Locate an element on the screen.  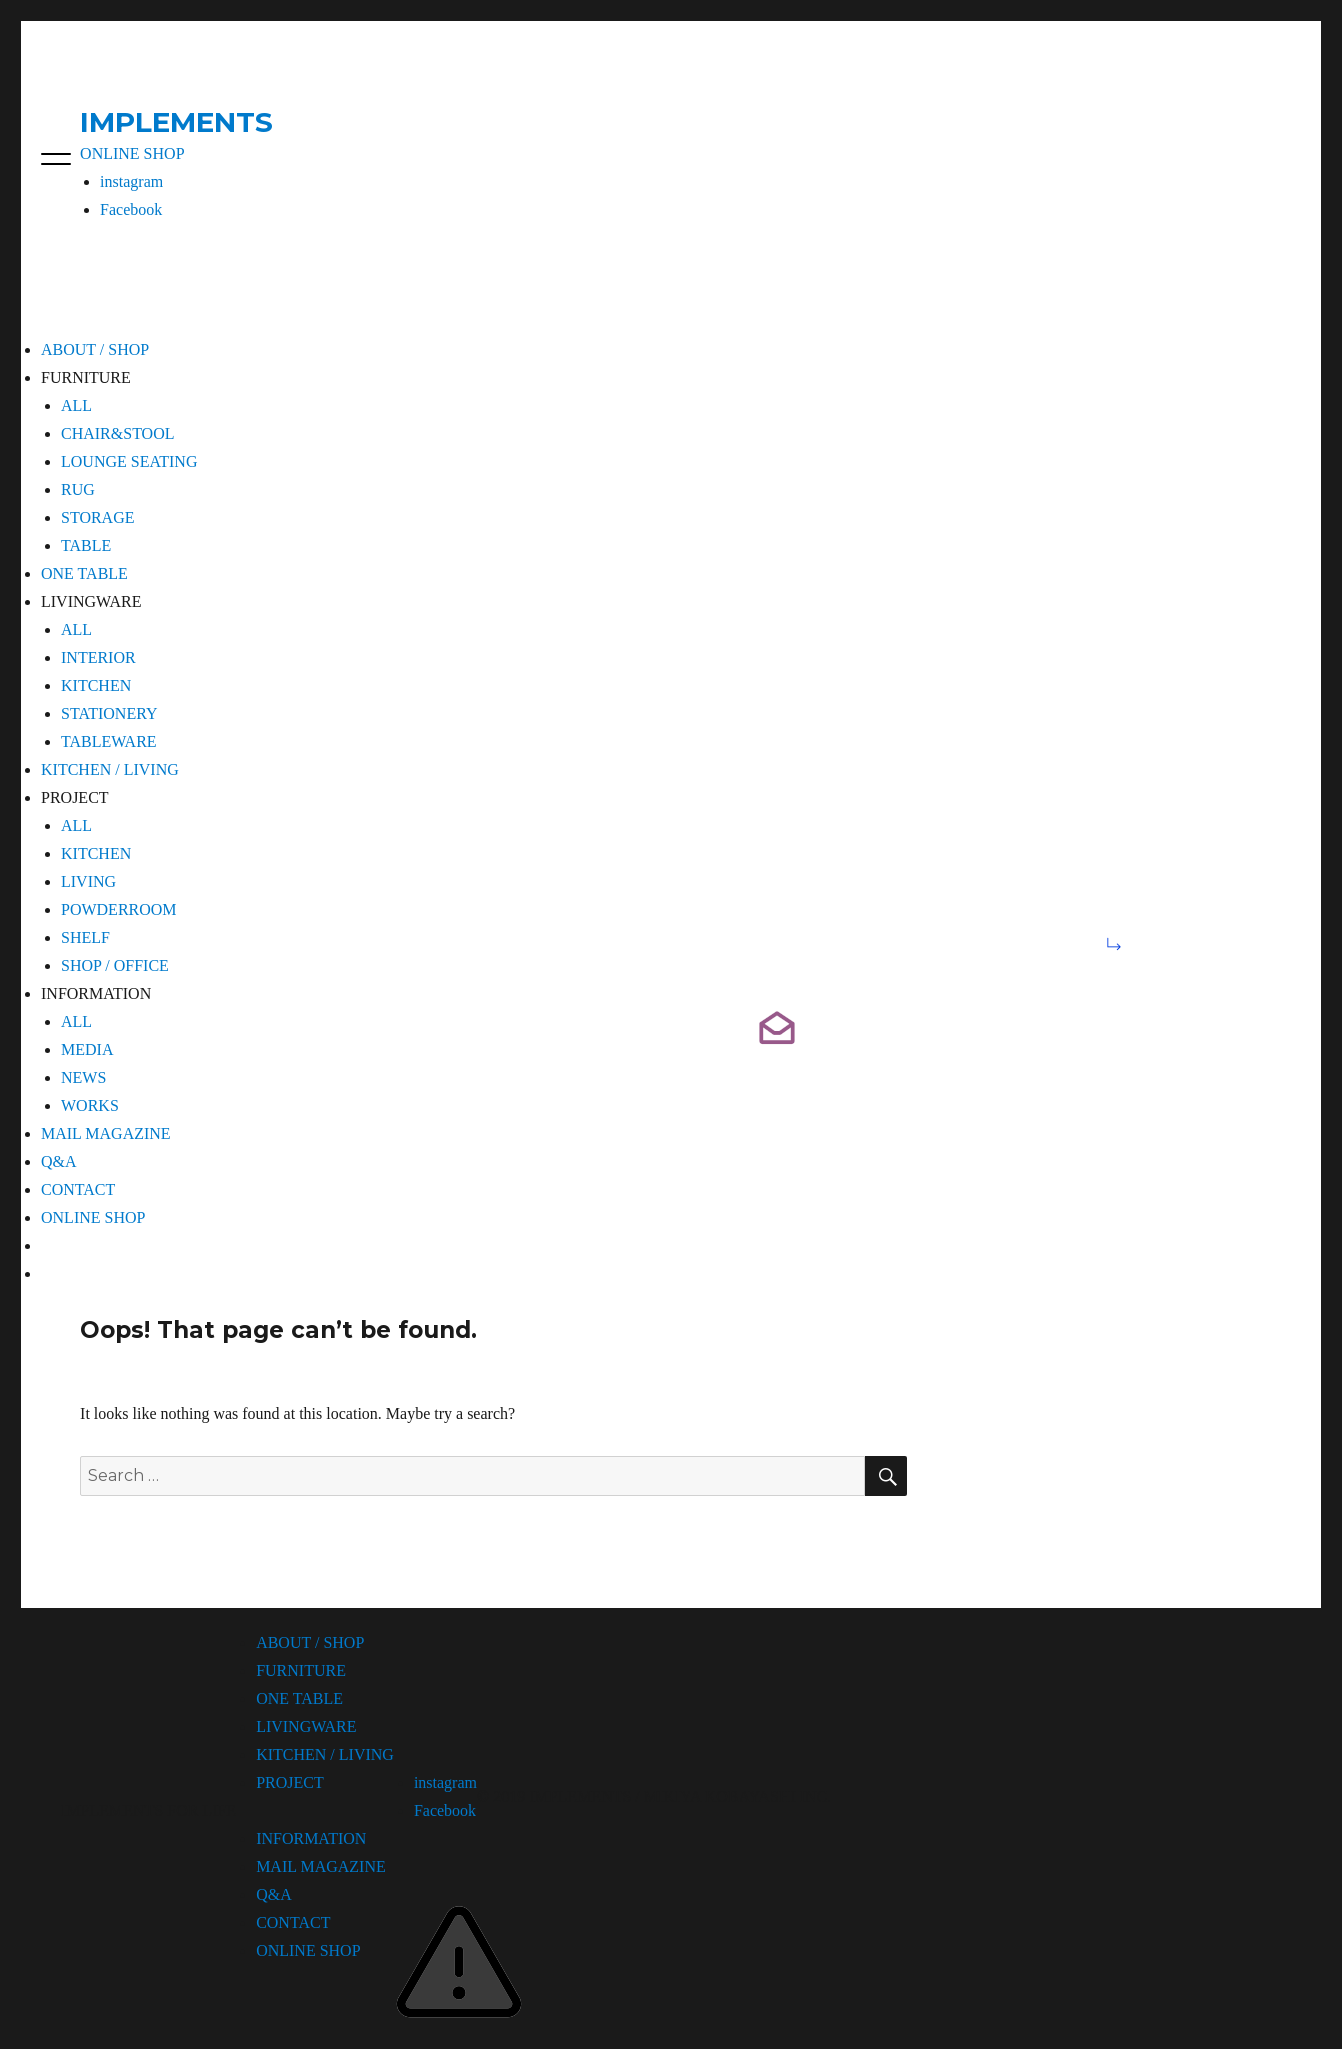
redirect or forward content is located at coordinates (1114, 944).